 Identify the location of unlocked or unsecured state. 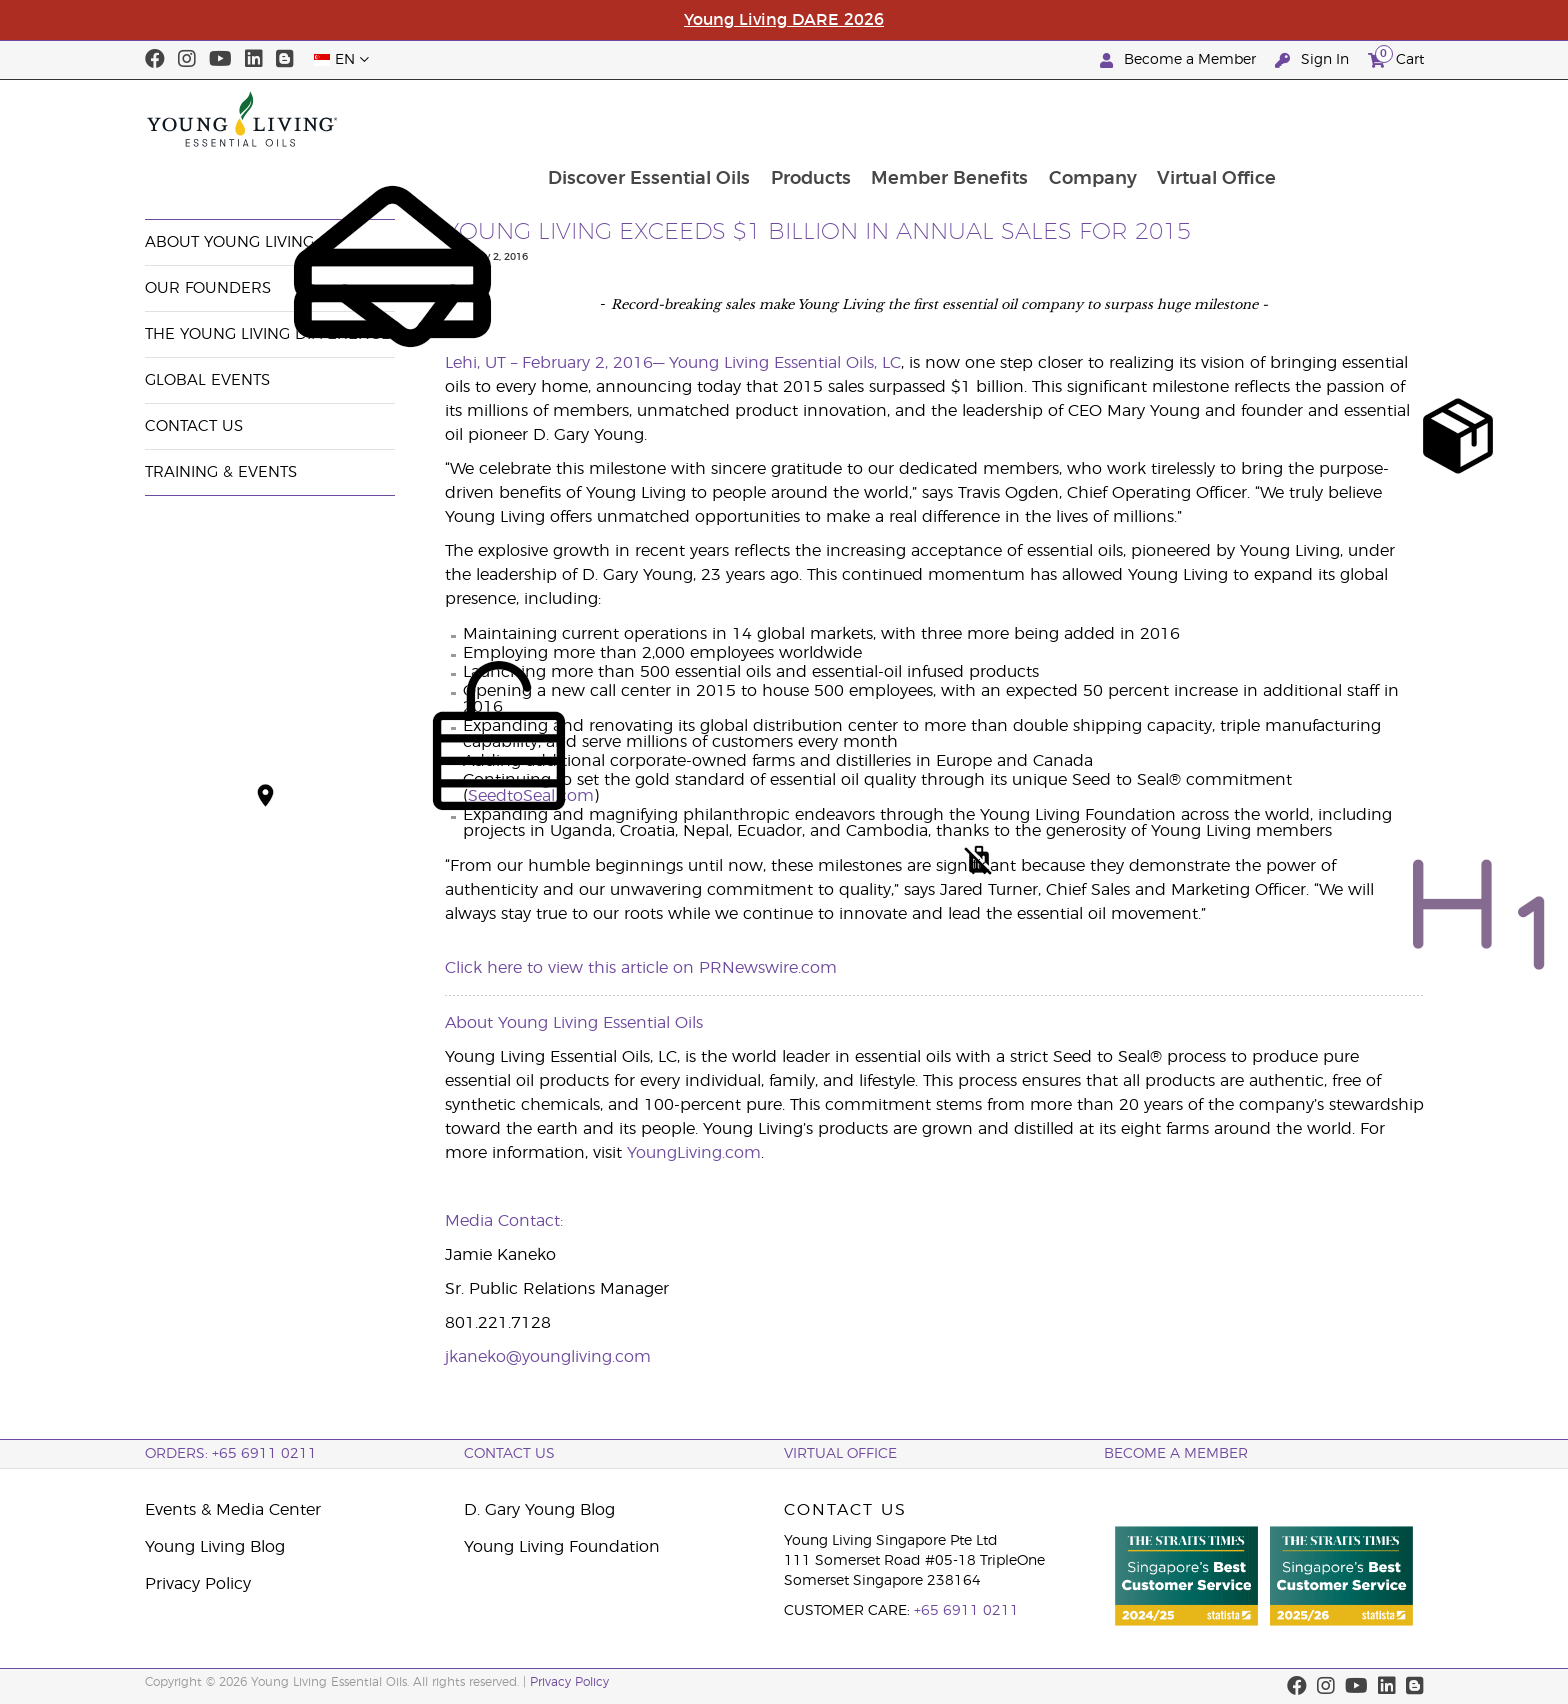
(499, 744).